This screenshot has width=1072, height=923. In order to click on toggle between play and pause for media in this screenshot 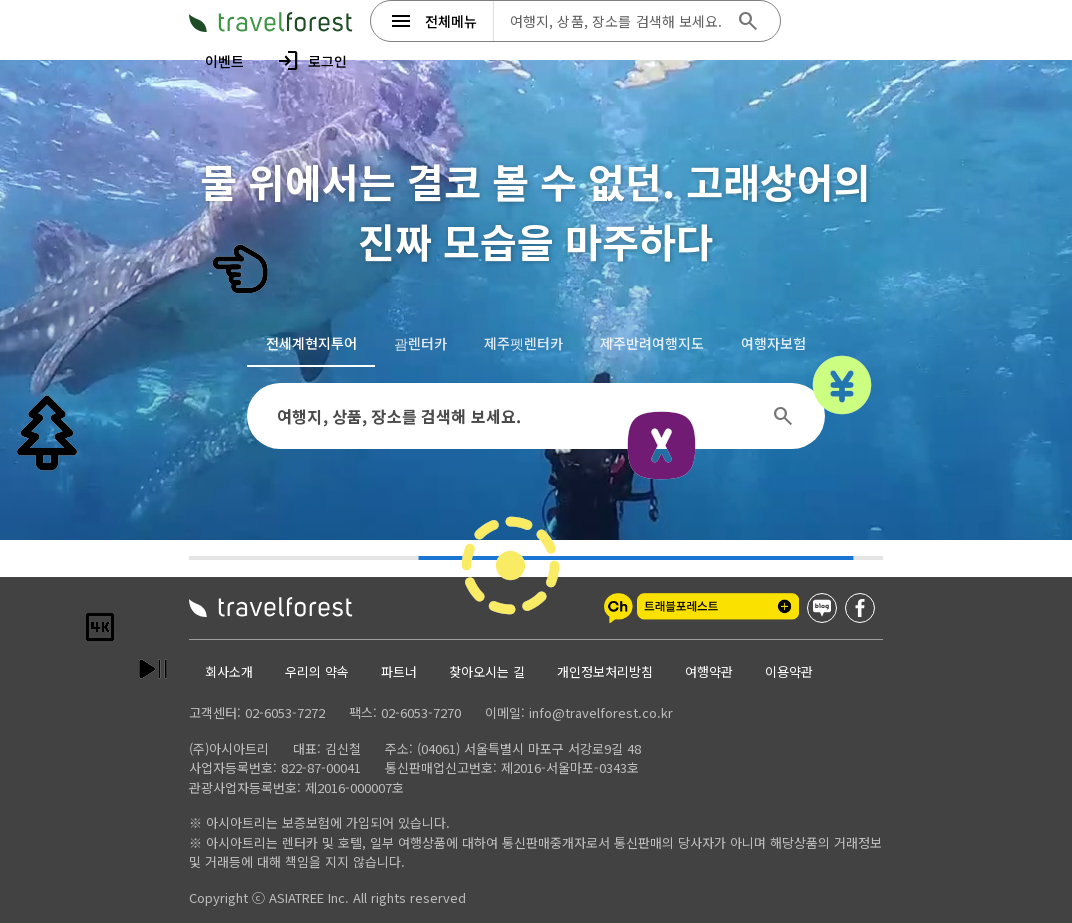, I will do `click(153, 669)`.